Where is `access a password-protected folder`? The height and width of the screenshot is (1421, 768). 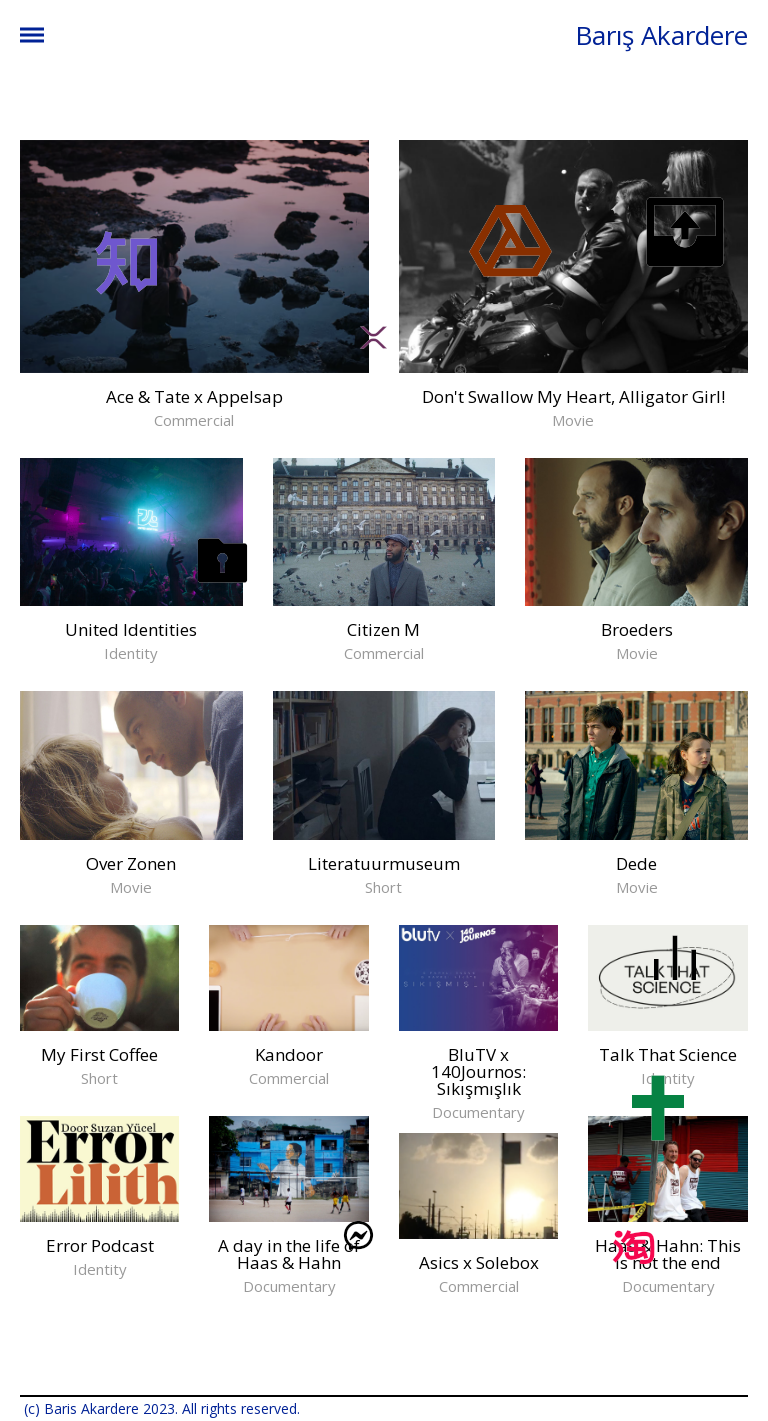 access a password-protected folder is located at coordinates (222, 560).